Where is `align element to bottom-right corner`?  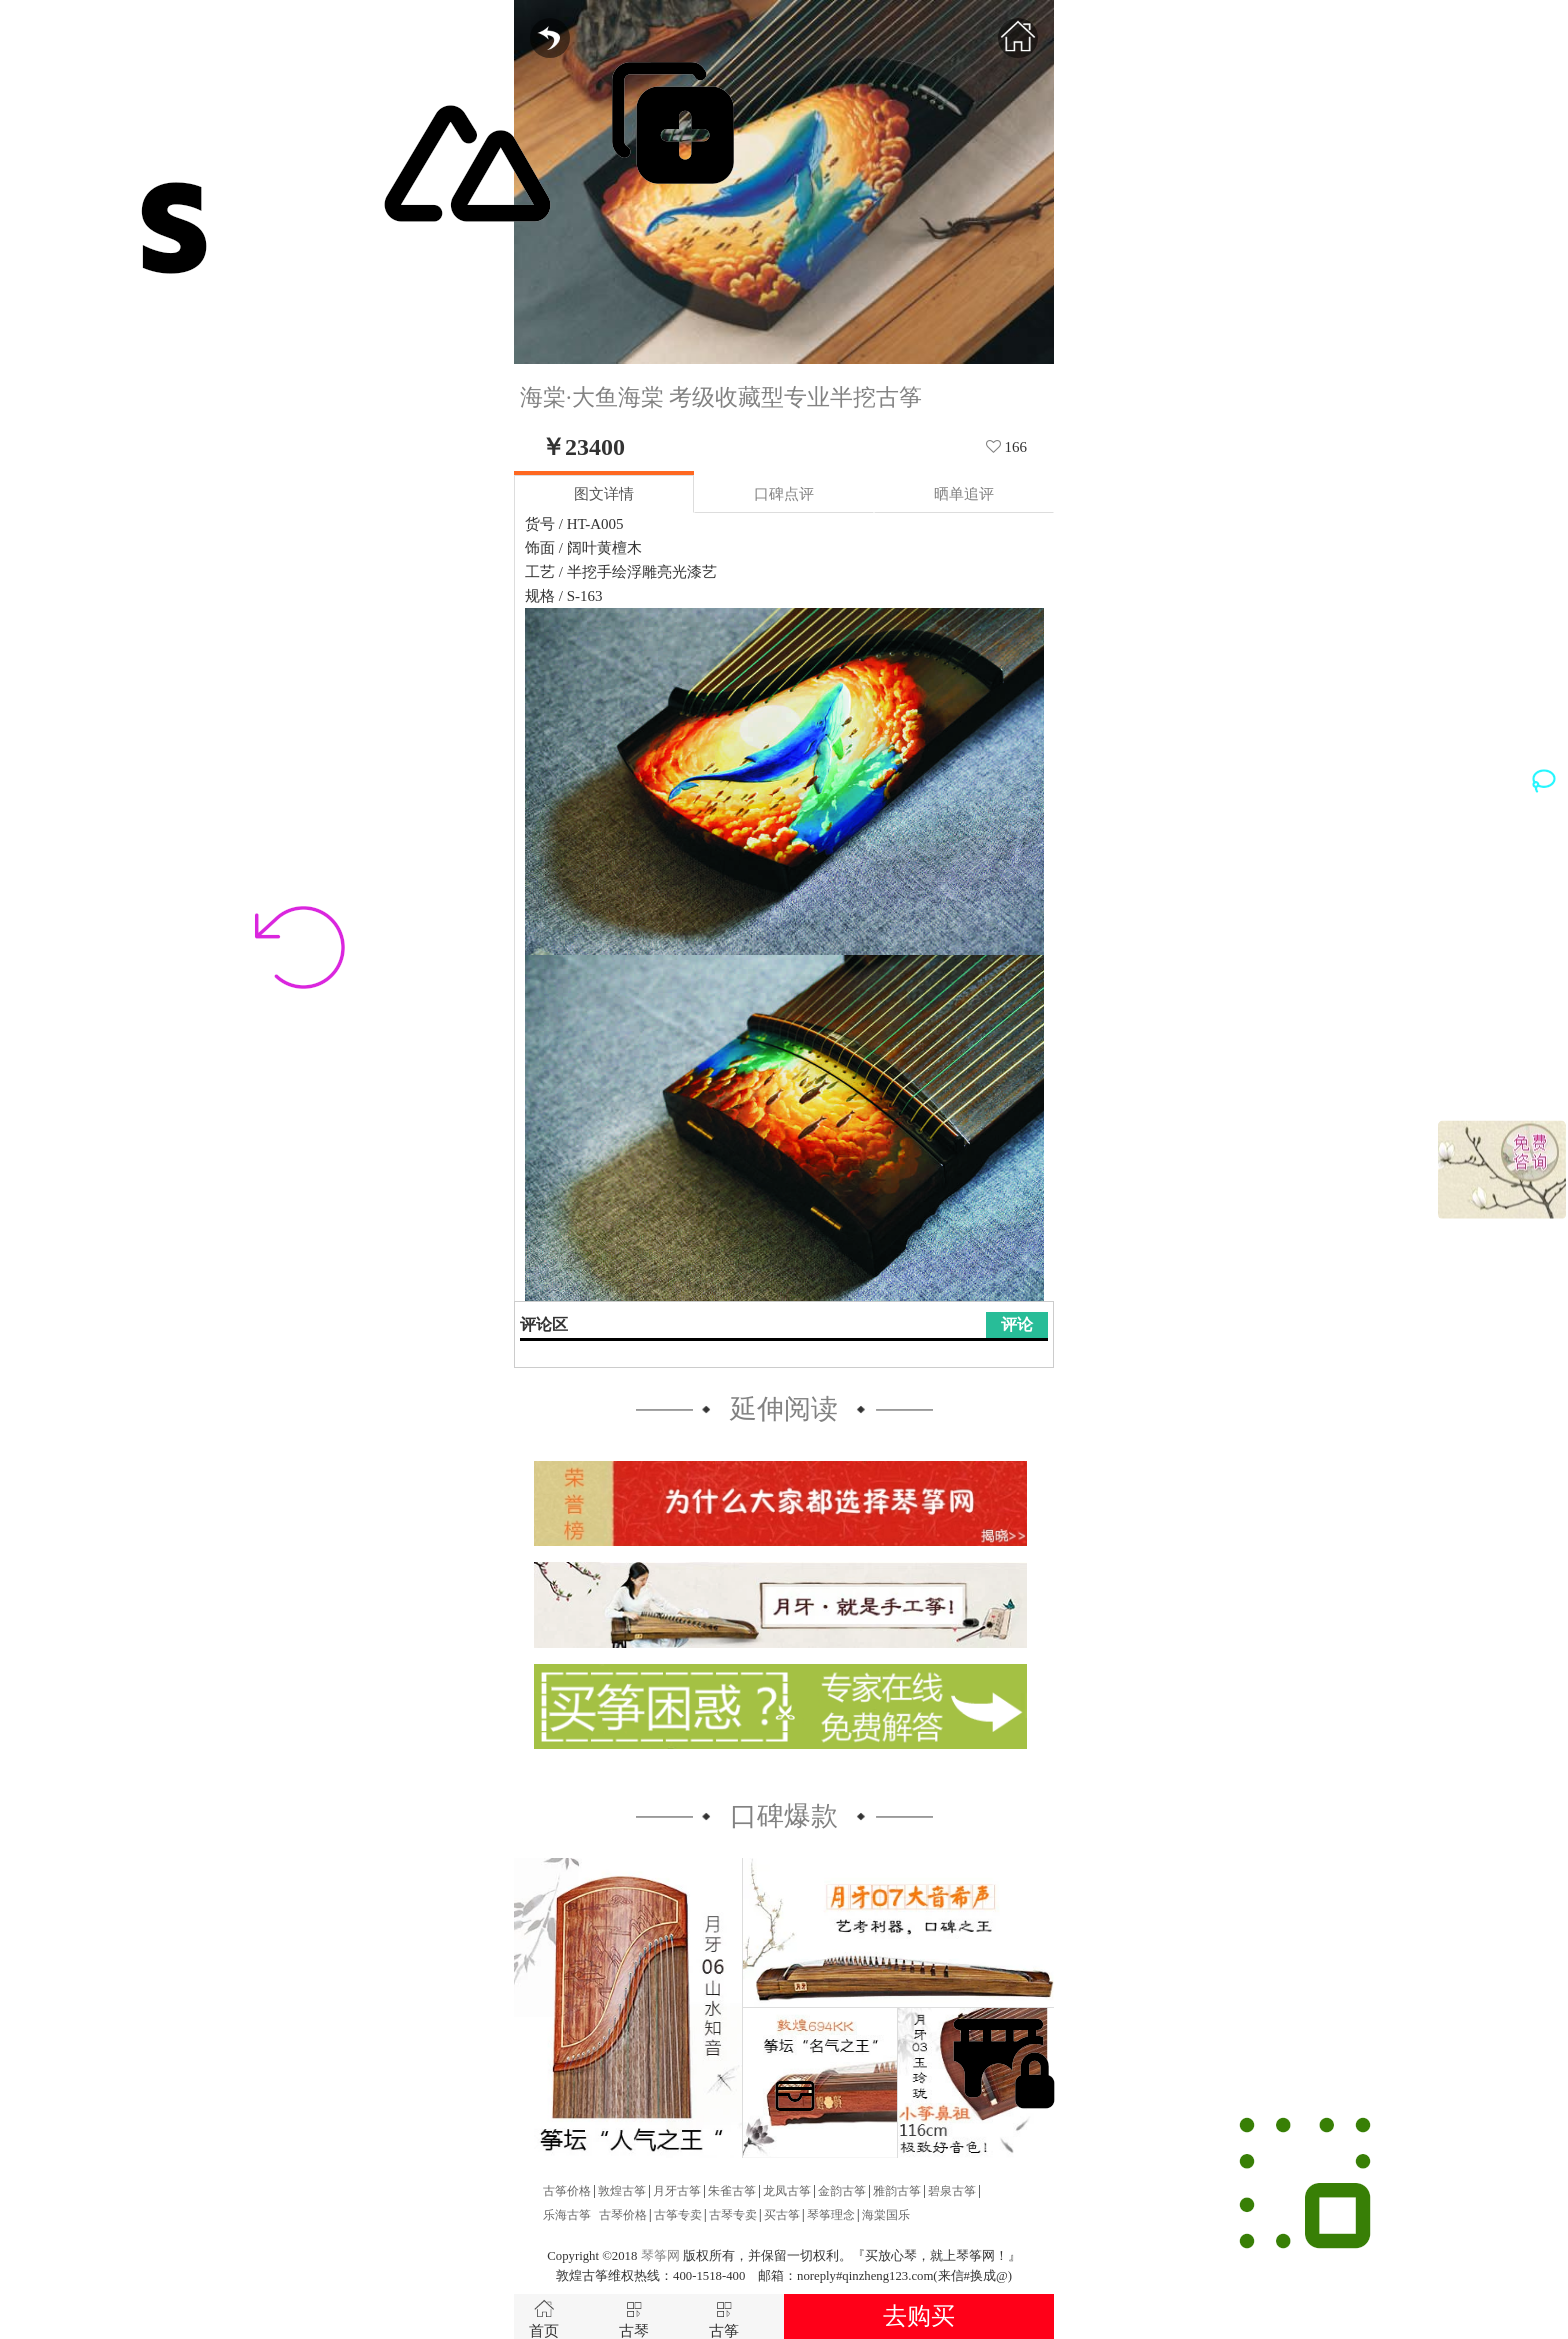 align element to bottom-right corner is located at coordinates (1305, 2183).